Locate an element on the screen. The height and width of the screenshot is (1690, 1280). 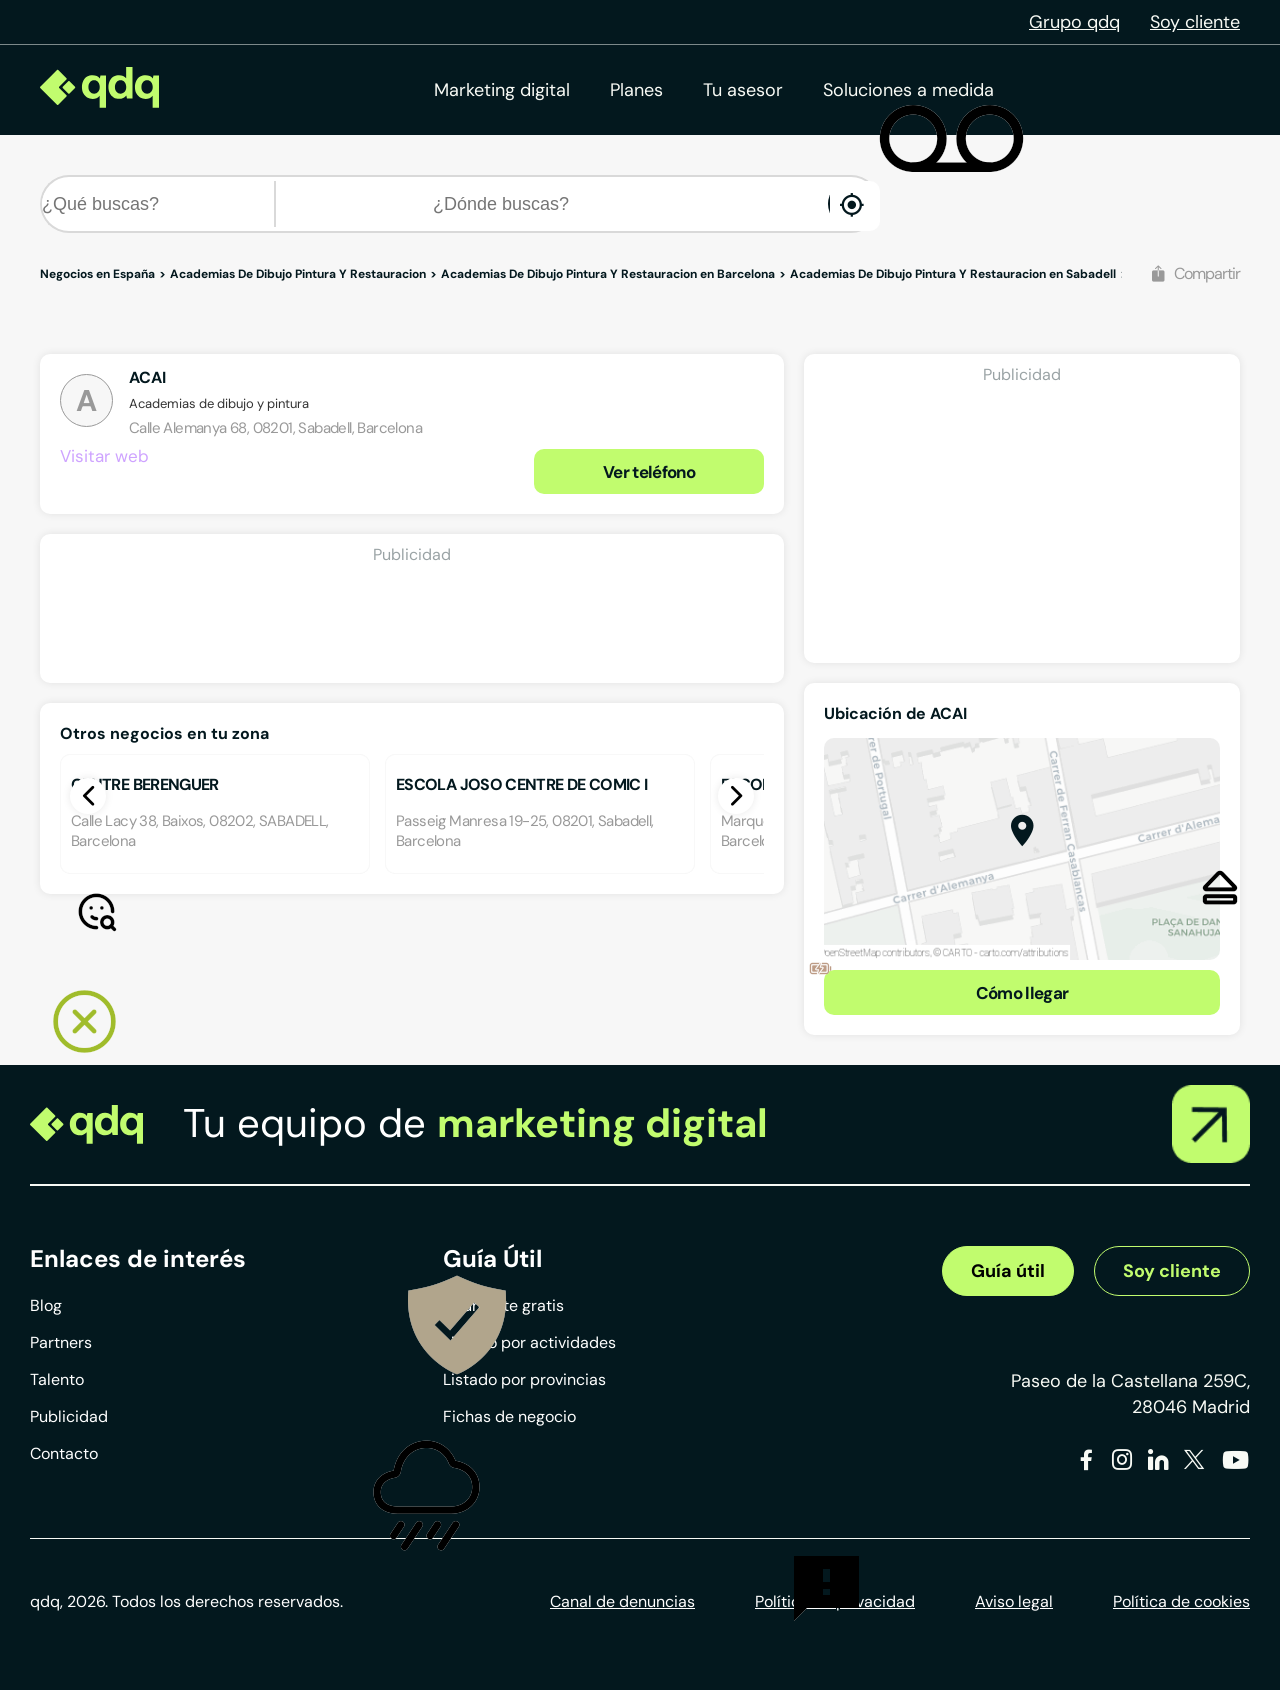
close or dismiss a dialog is located at coordinates (84, 1021).